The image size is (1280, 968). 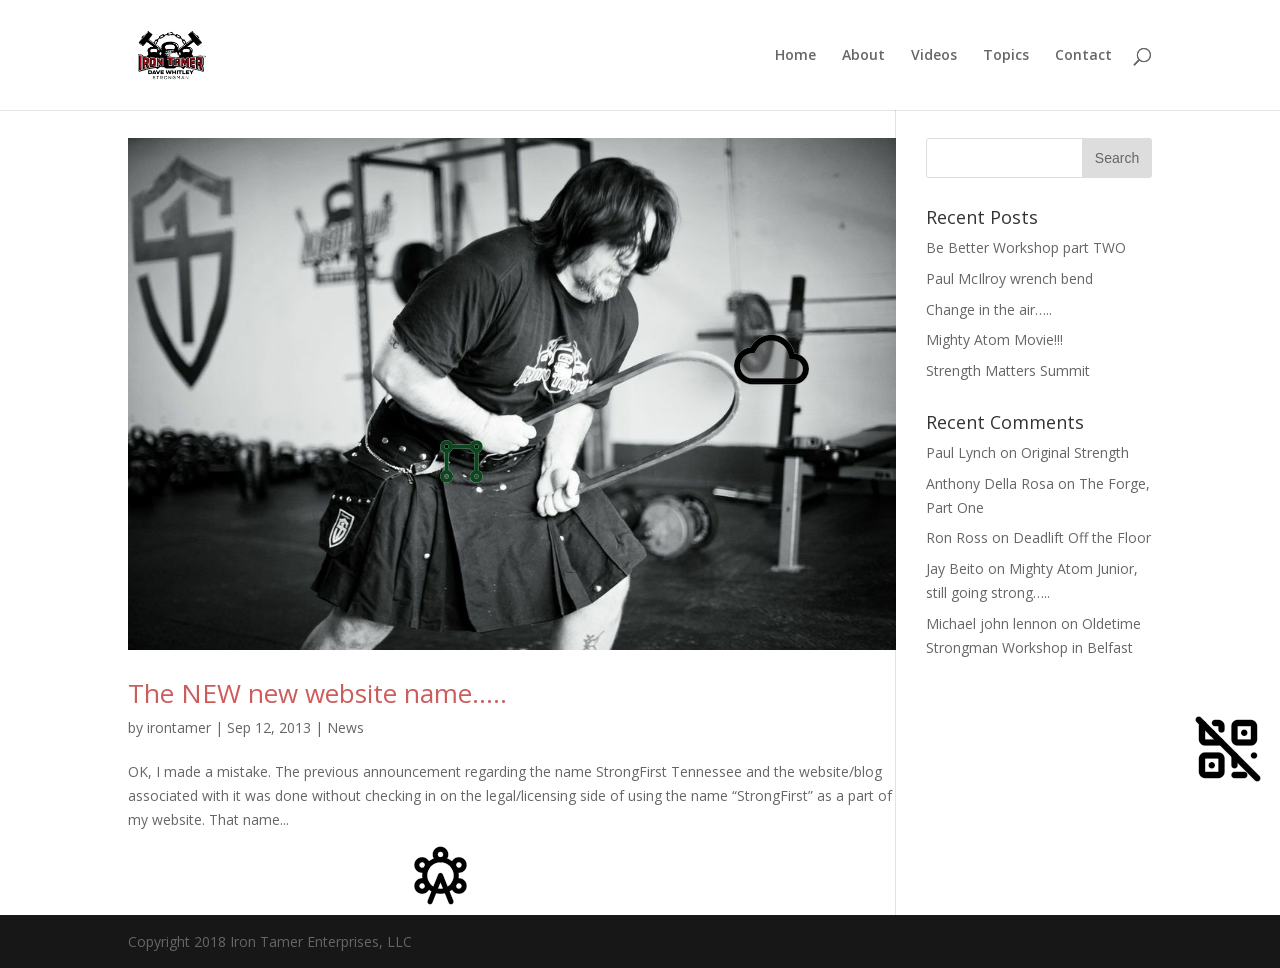 I want to click on connect nodes or create a path between points, so click(x=461, y=461).